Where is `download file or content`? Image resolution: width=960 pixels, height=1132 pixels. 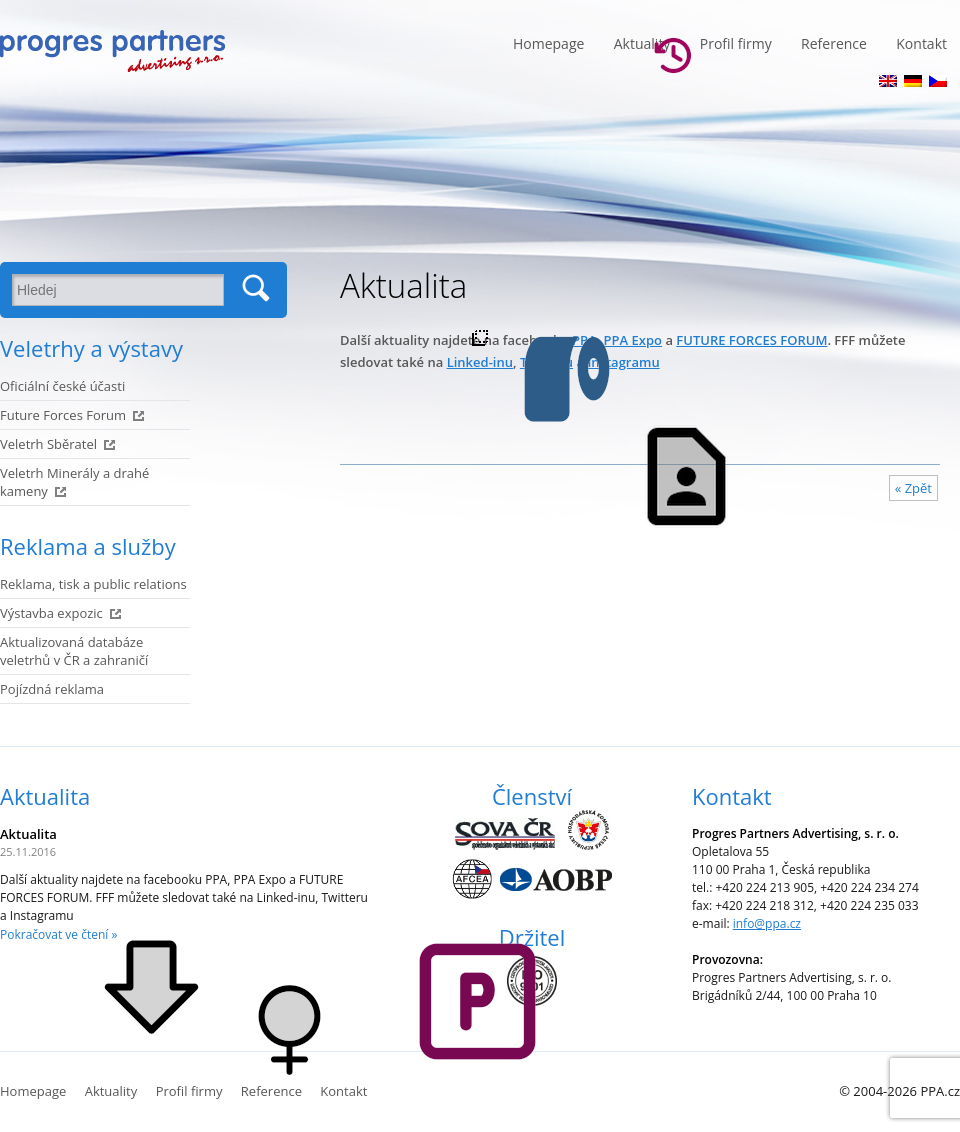 download file or content is located at coordinates (151, 983).